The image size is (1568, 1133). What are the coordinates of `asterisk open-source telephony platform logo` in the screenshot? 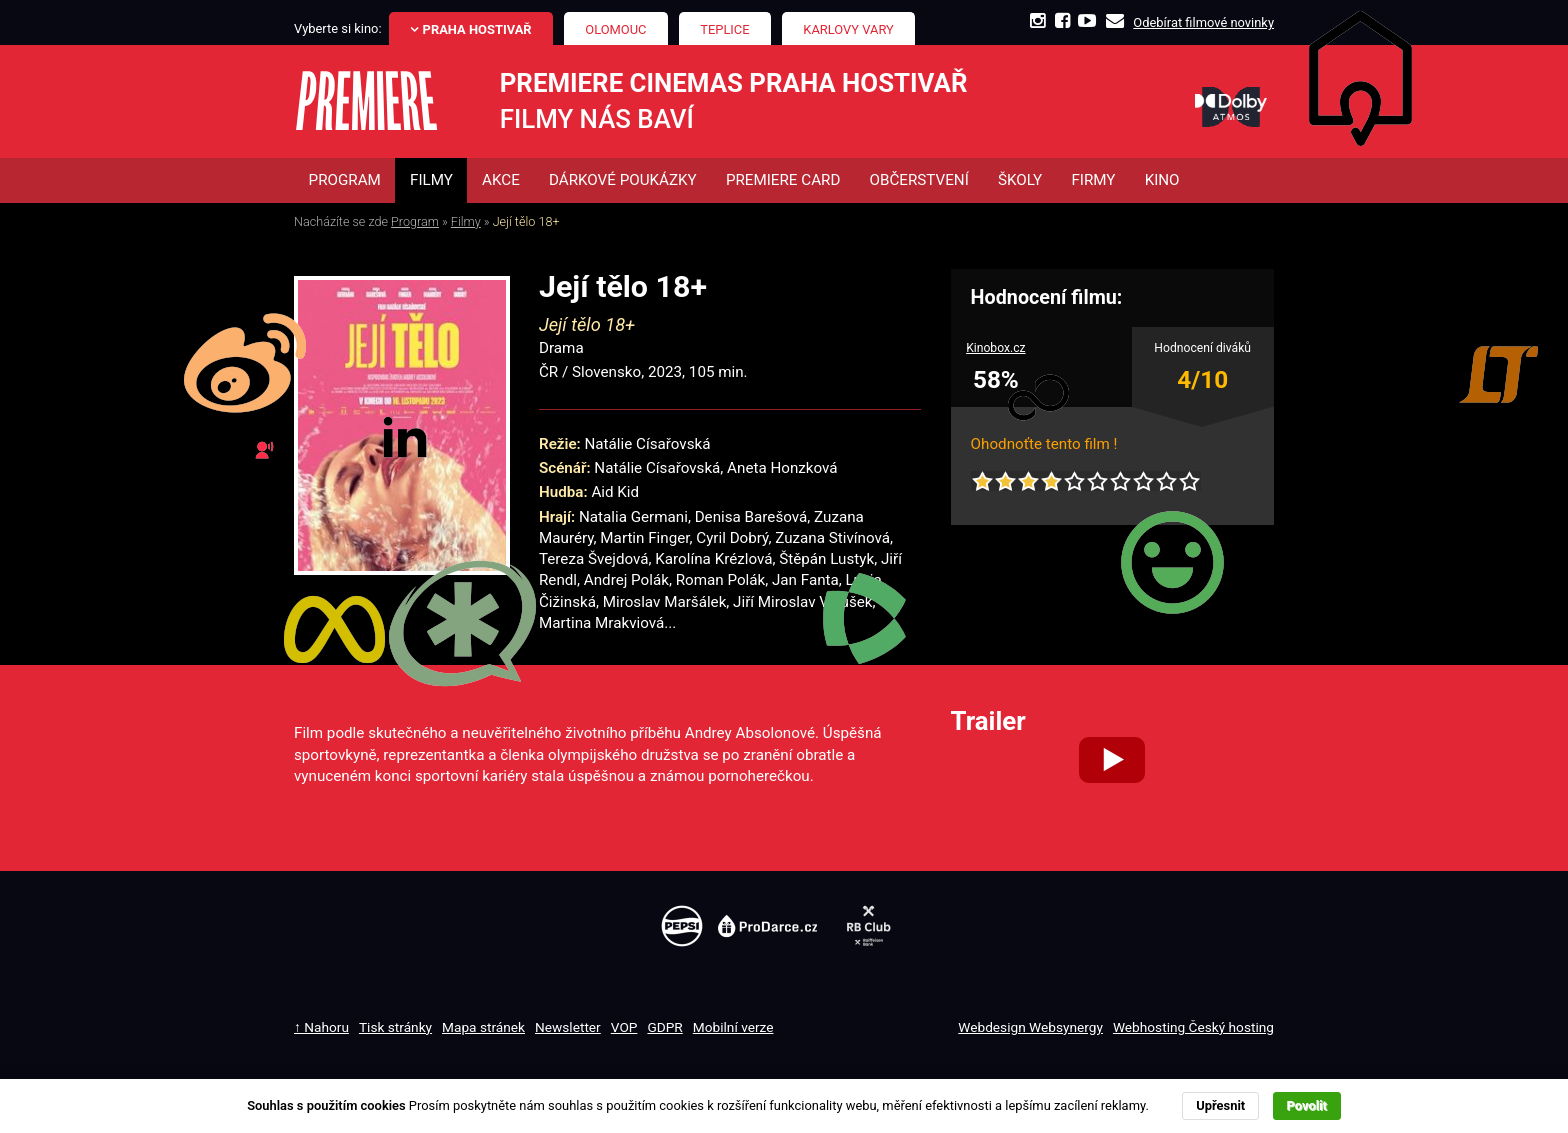 It's located at (462, 623).